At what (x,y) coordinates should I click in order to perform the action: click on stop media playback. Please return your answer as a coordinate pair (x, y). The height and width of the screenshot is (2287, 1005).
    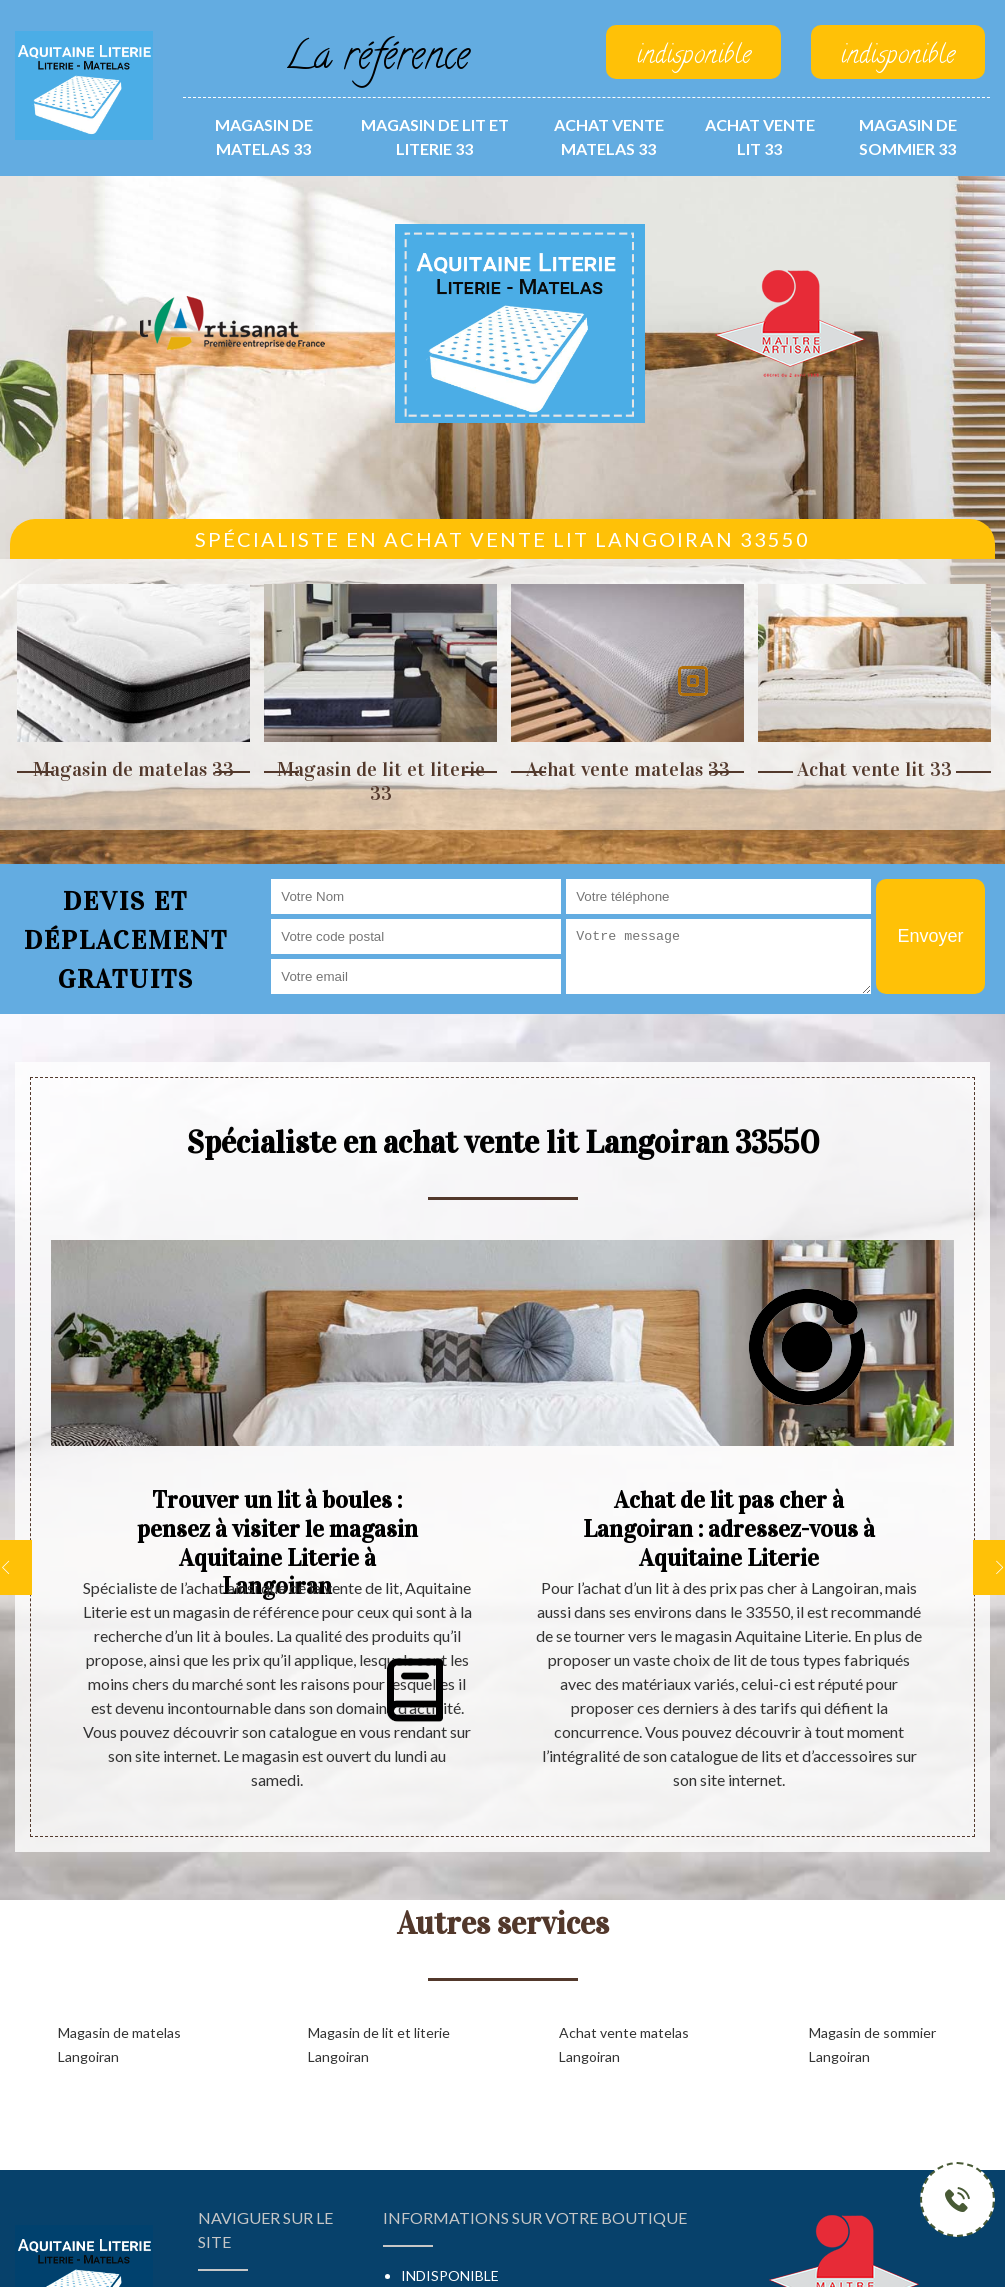
    Looking at the image, I should click on (693, 681).